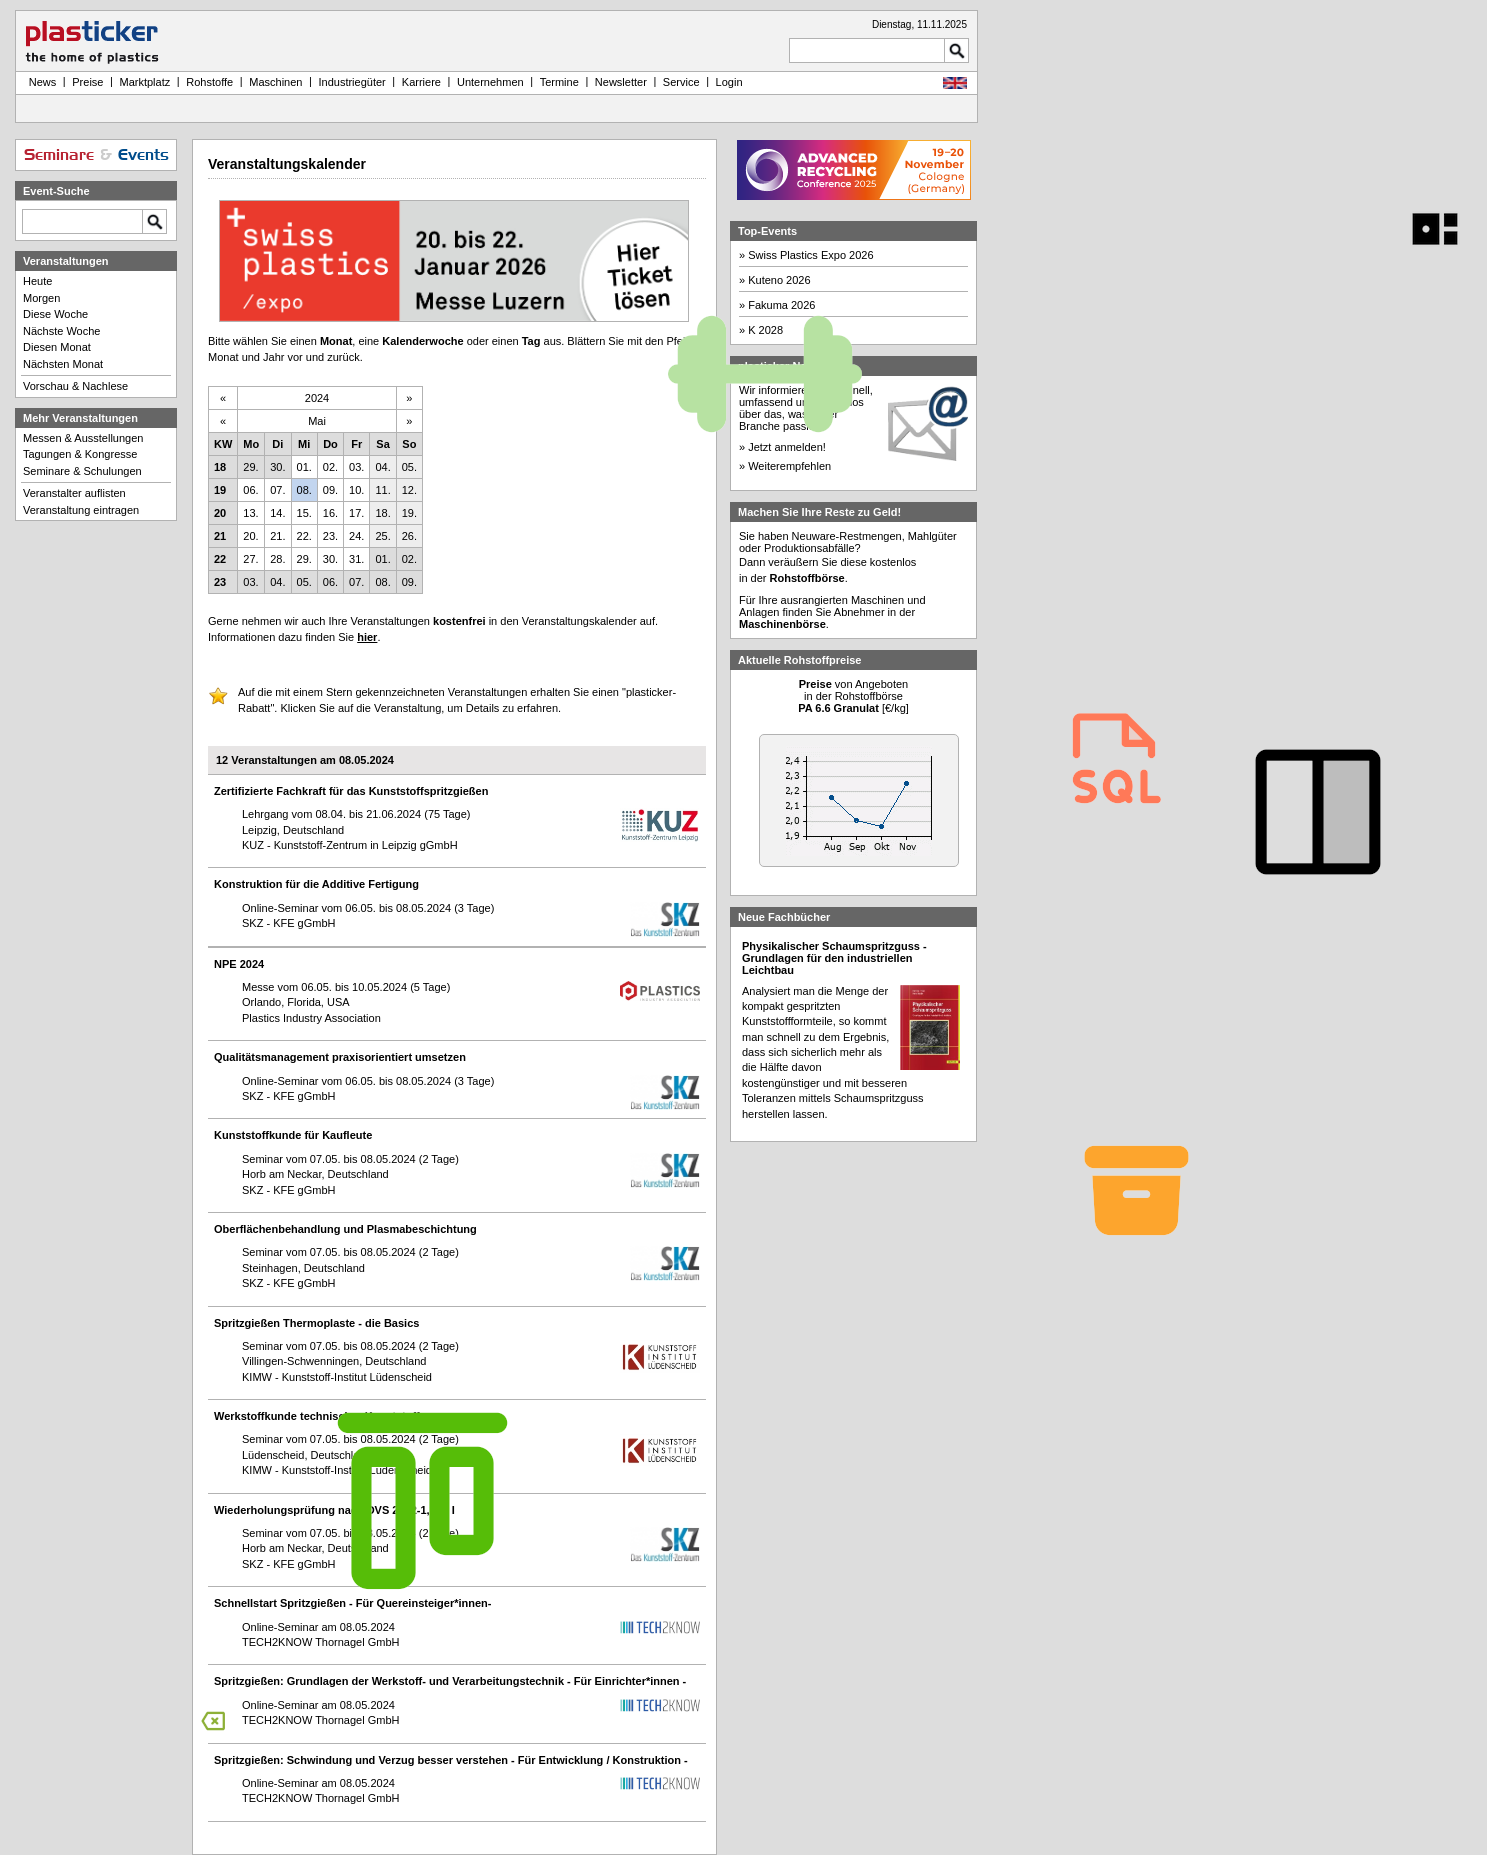 This screenshot has width=1487, height=1855. What do you see at coordinates (1136, 1190) in the screenshot?
I see `archive selected items` at bounding box center [1136, 1190].